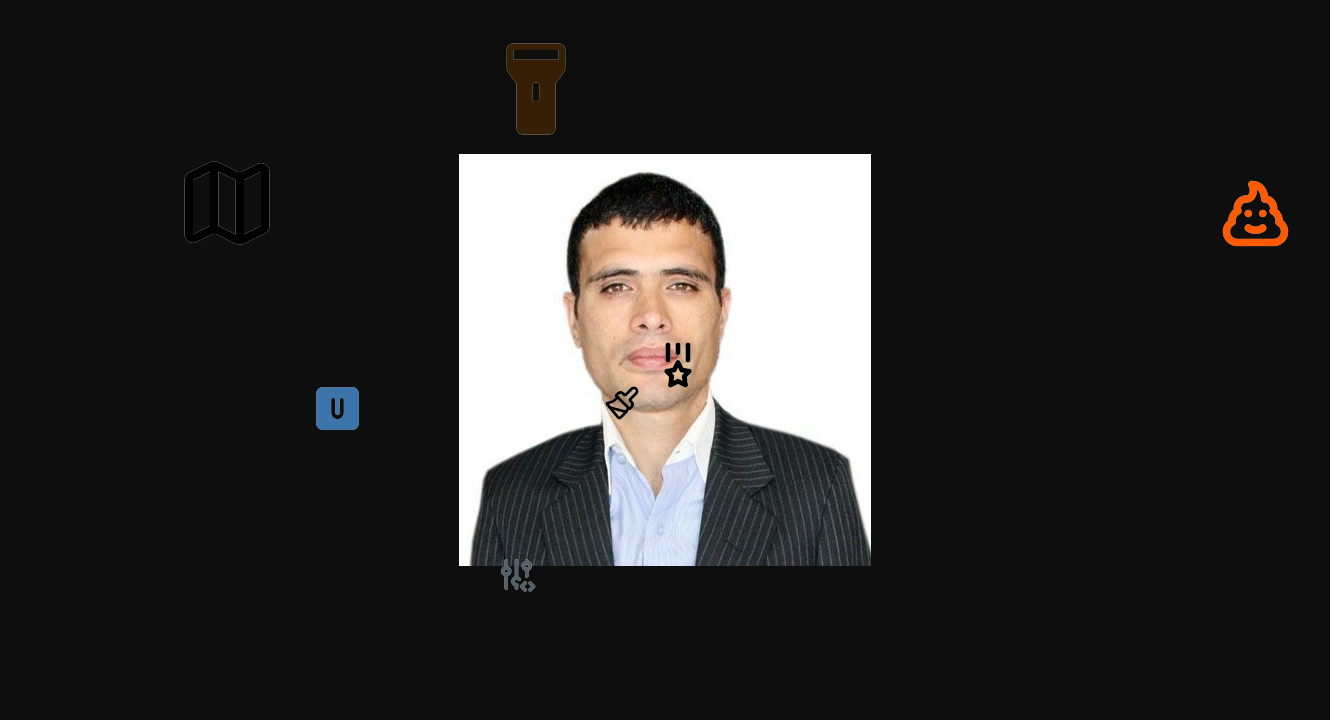  What do you see at coordinates (1255, 213) in the screenshot?
I see `add a poop emoji reaction` at bounding box center [1255, 213].